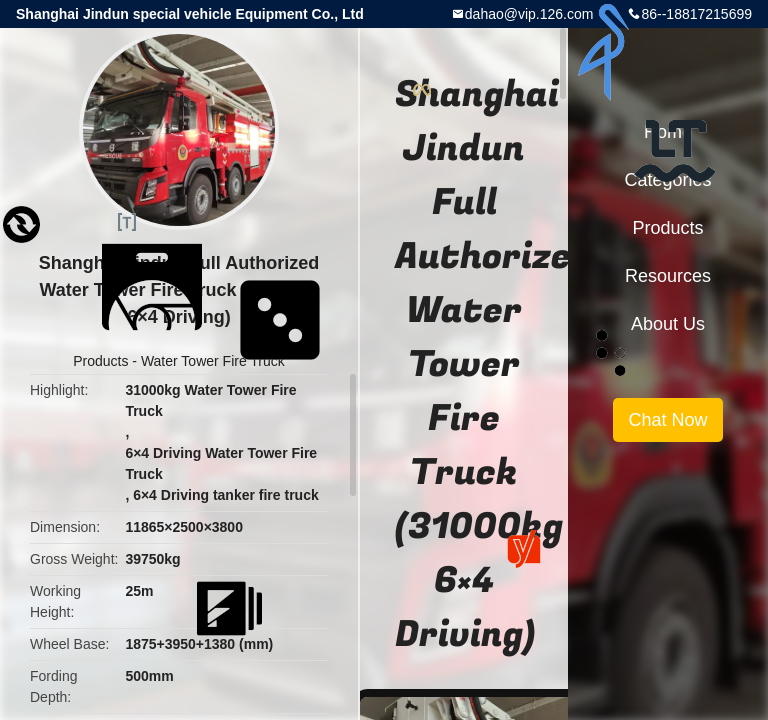 The height and width of the screenshot is (720, 768). Describe the element at coordinates (611, 353) in the screenshot. I see `D-Wave Systems company logo` at that location.